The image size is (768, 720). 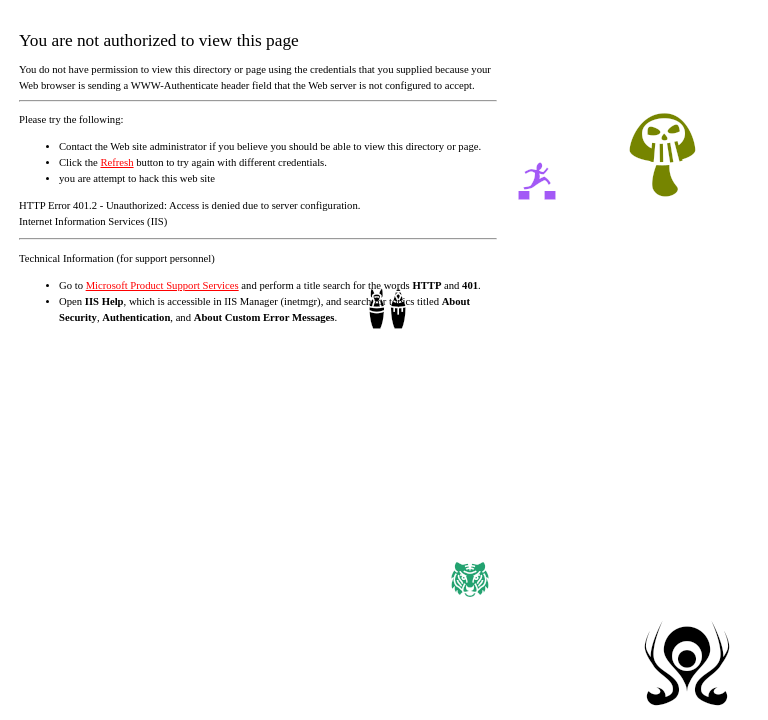 I want to click on decorative emblem or crest for a fantasy game guild, so click(x=687, y=663).